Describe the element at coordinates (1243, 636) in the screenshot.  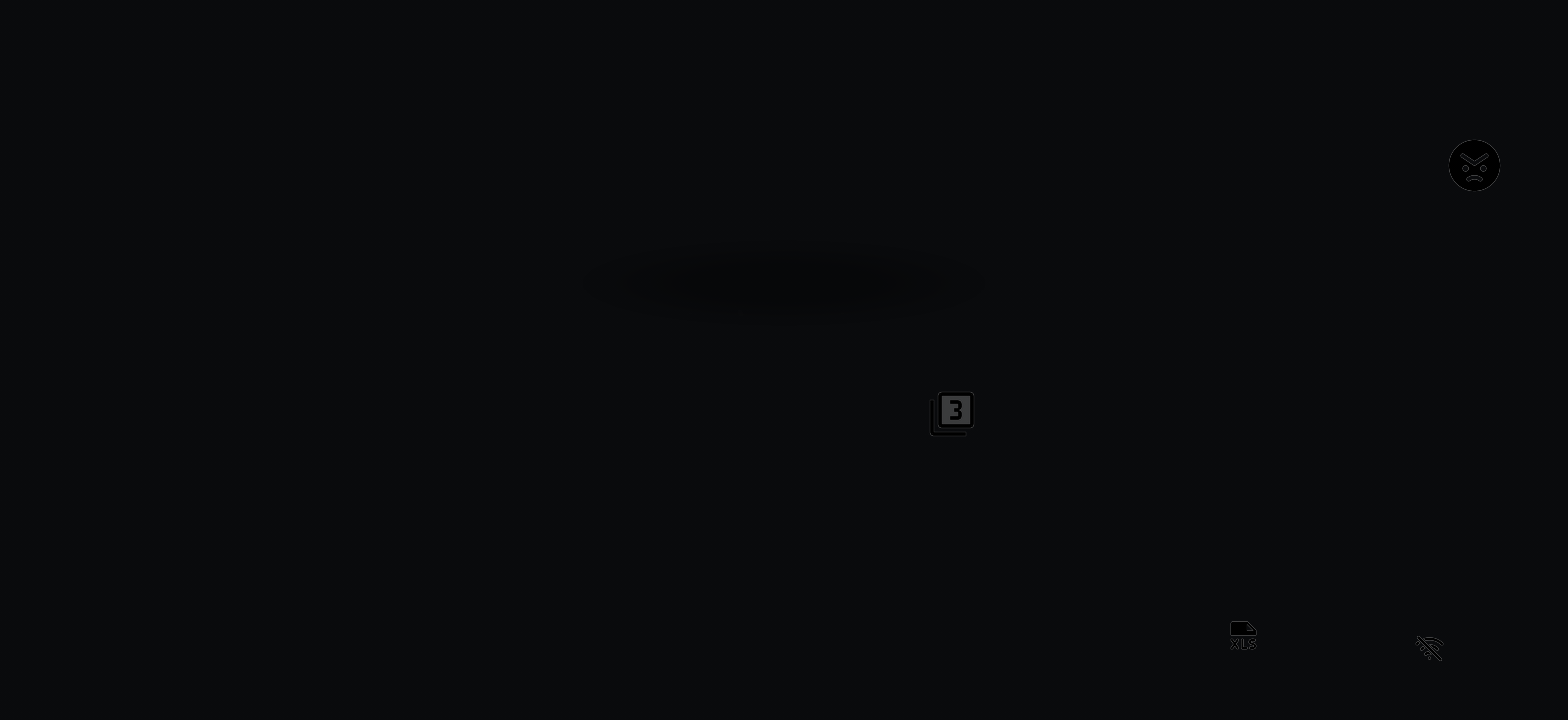
I see `open an Excel spreadsheet file` at that location.